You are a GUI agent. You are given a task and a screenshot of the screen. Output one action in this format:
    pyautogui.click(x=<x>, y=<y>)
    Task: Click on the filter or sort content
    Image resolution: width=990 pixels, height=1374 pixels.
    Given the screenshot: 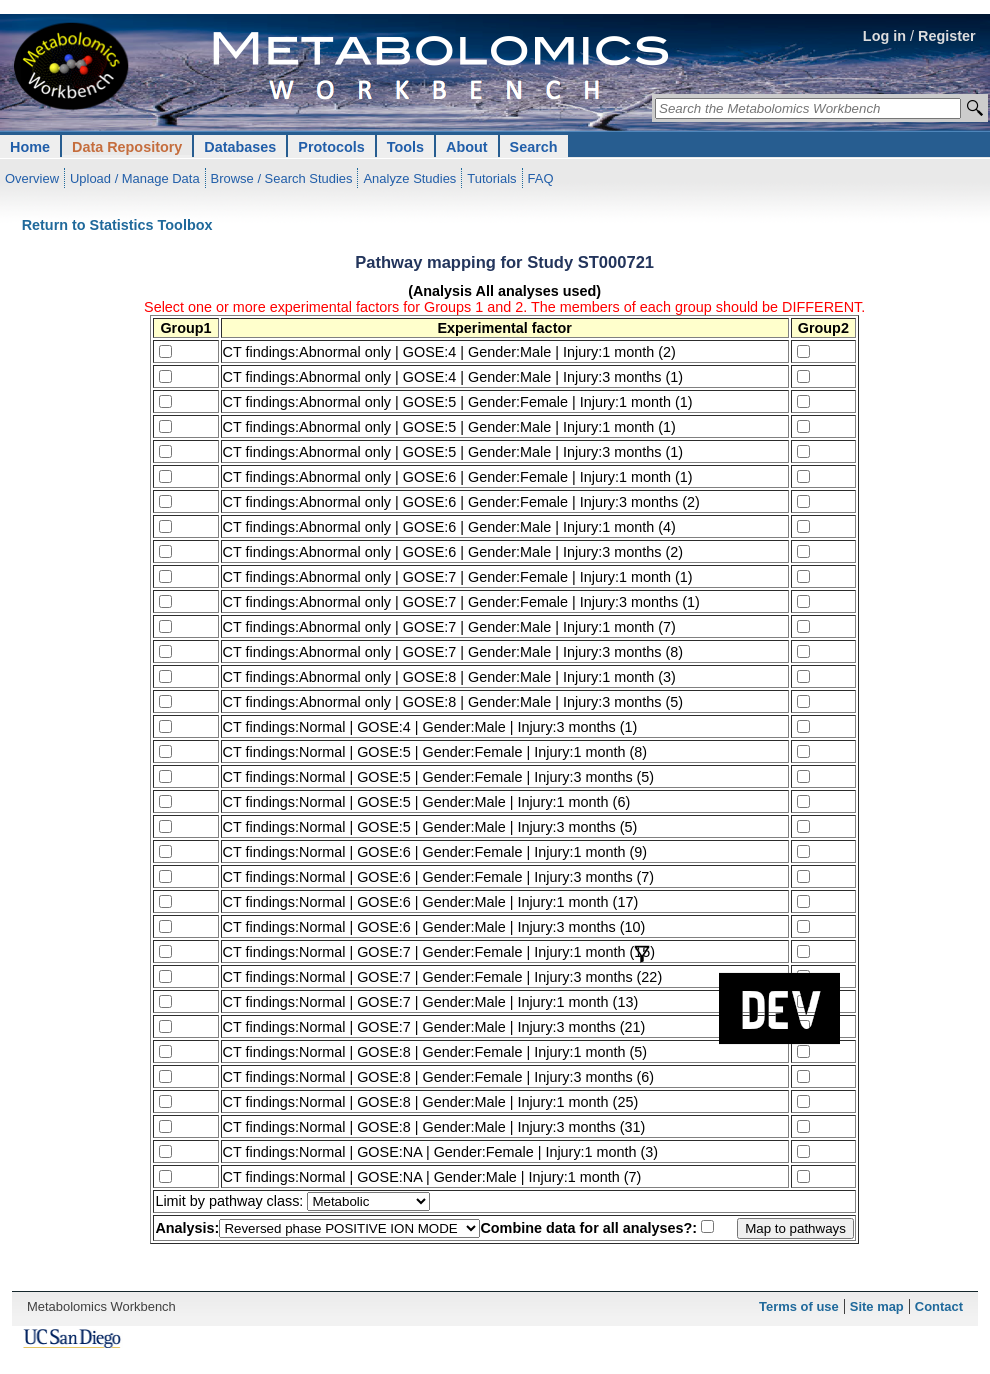 What is the action you would take?
    pyautogui.click(x=642, y=954)
    